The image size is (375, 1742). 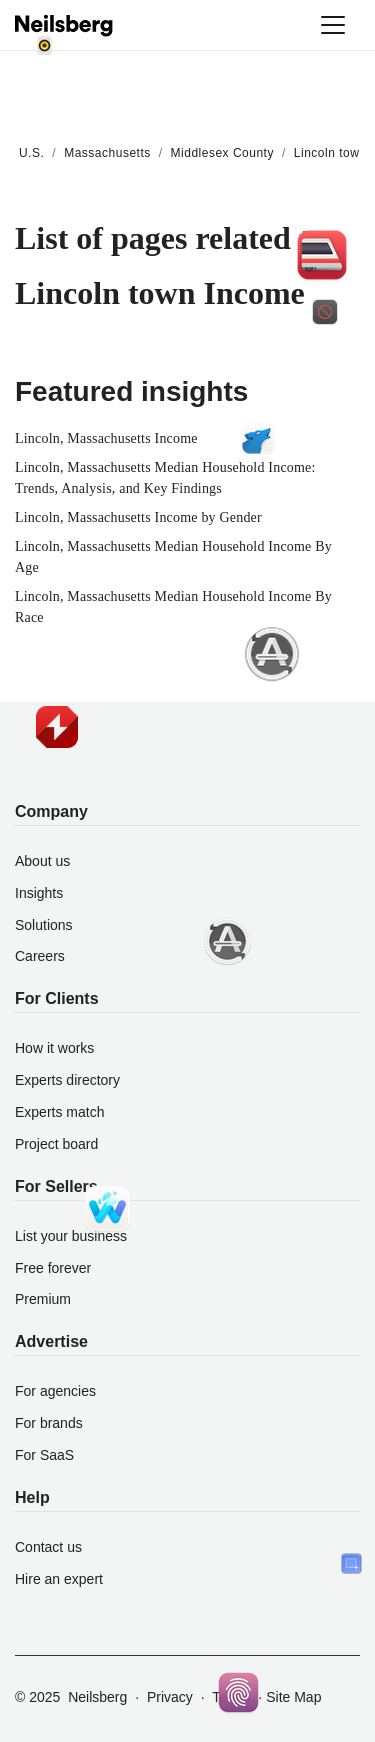 I want to click on open fingerprint authentication settings, so click(x=238, y=1692).